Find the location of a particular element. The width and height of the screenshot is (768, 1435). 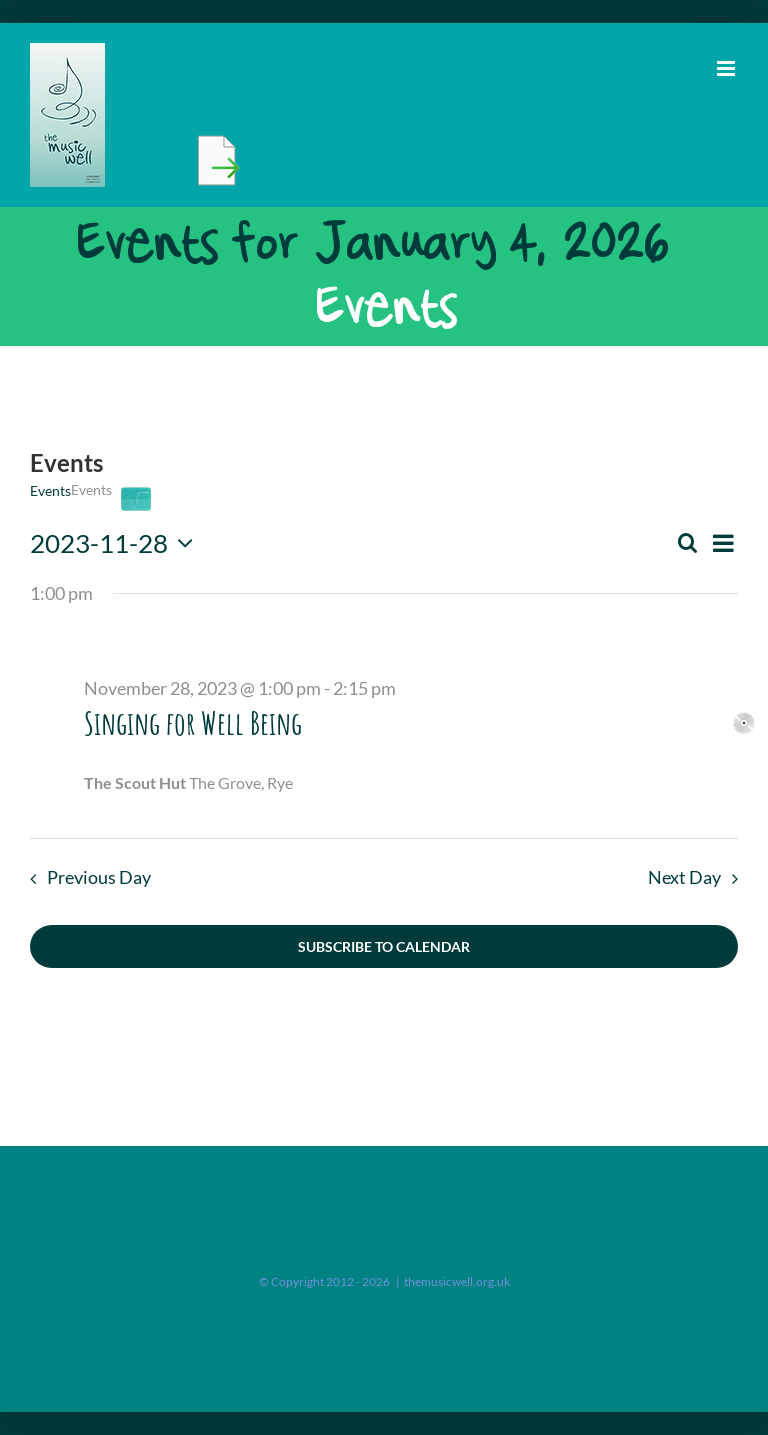

open system resource usage monitor is located at coordinates (136, 499).